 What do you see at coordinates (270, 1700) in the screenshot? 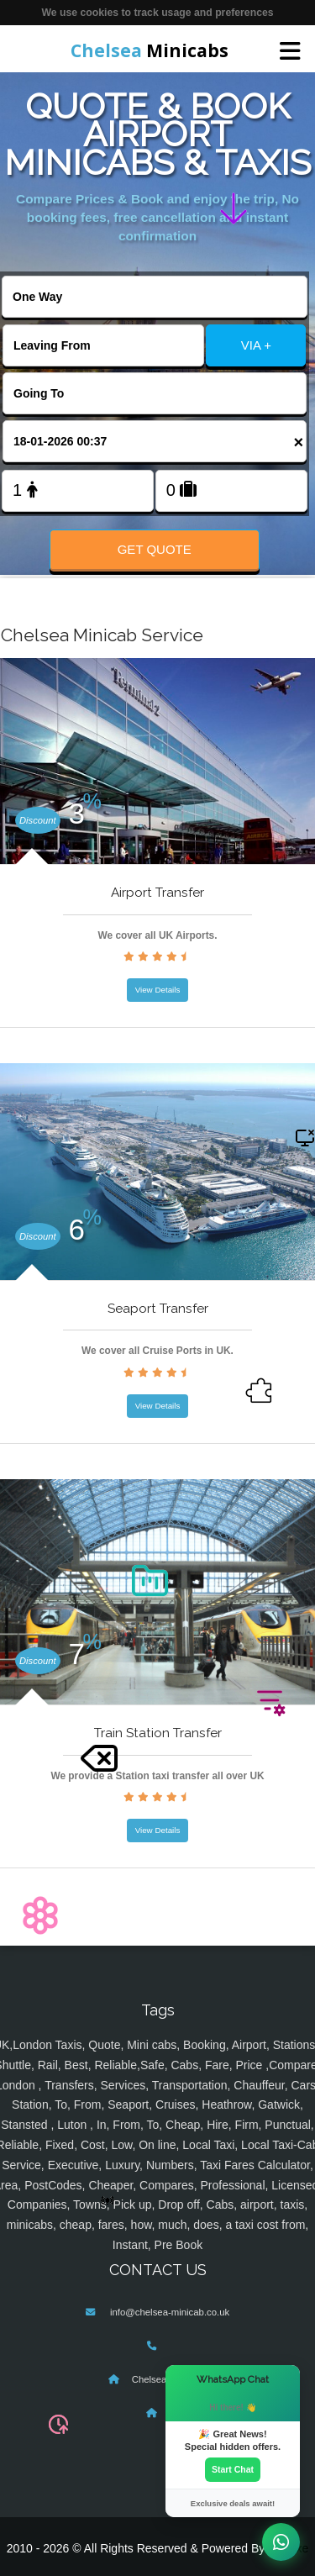
I see `configure filter settings` at bounding box center [270, 1700].